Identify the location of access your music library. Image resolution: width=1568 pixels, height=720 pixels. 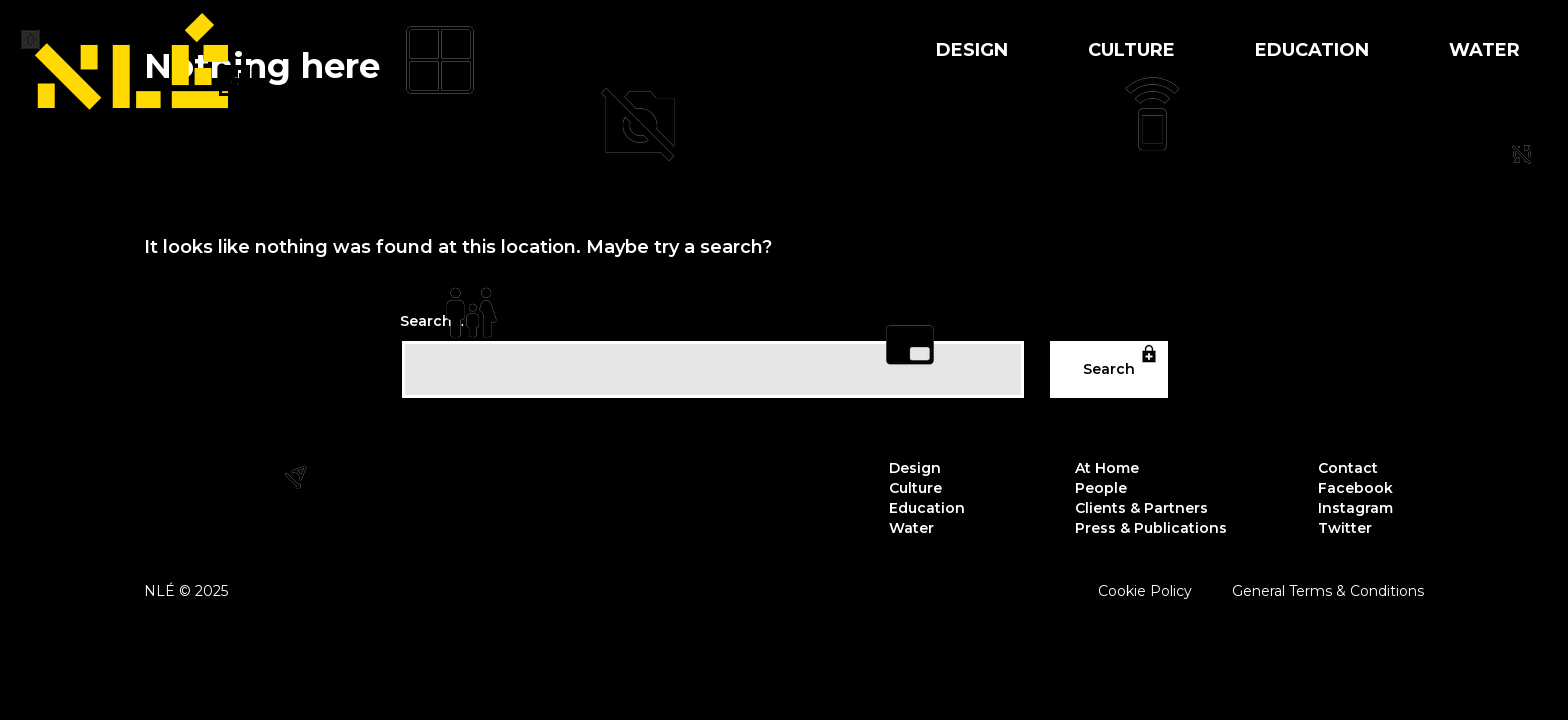
(234, 80).